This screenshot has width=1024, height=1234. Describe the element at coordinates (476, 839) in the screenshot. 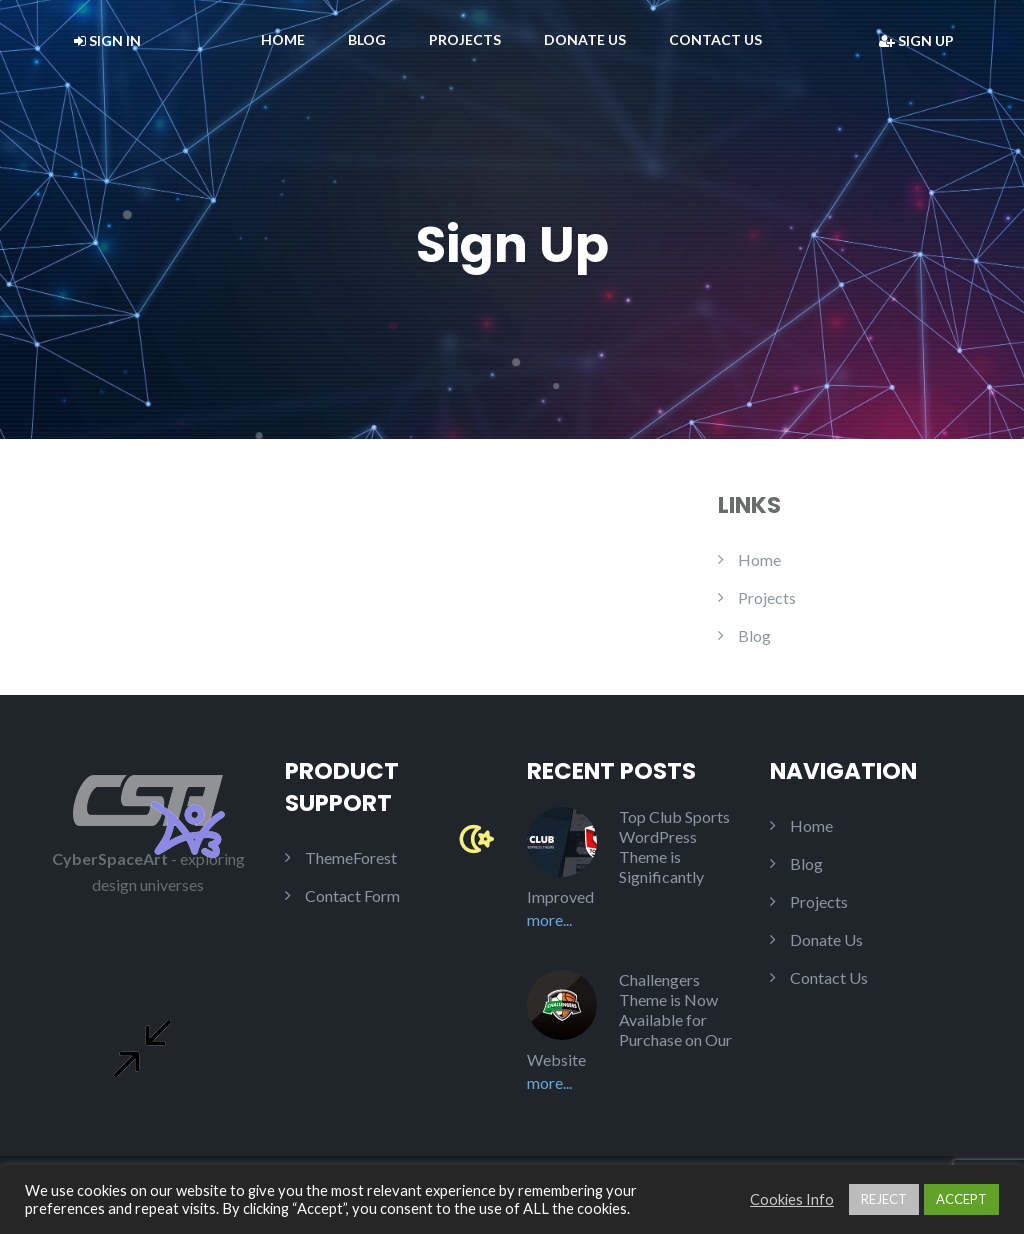

I see `indicates Islamic religious content or settings` at that location.